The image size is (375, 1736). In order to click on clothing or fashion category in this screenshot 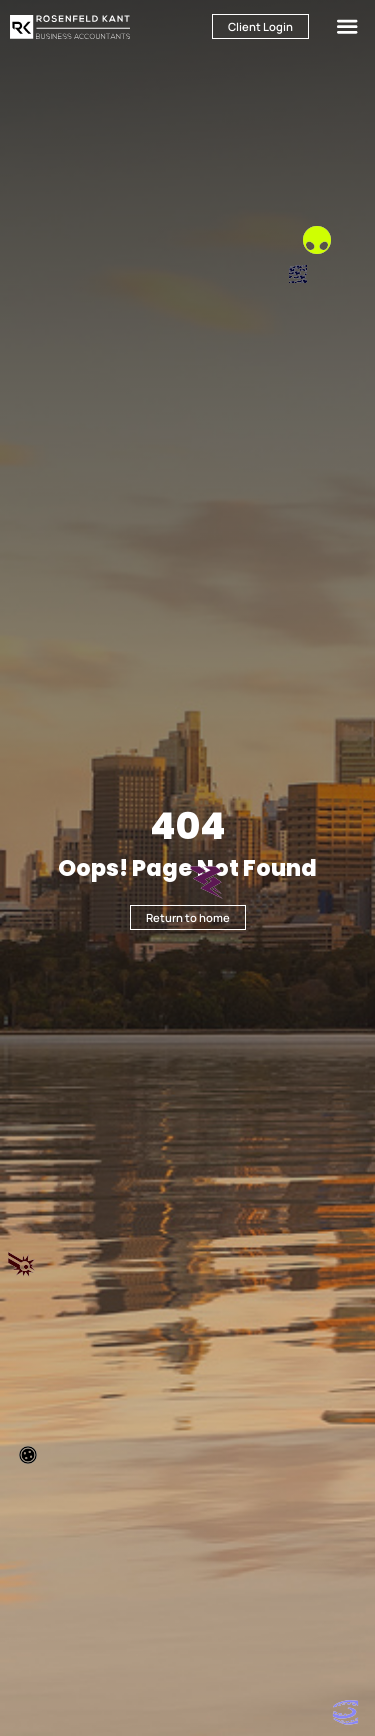, I will do `click(28, 1455)`.